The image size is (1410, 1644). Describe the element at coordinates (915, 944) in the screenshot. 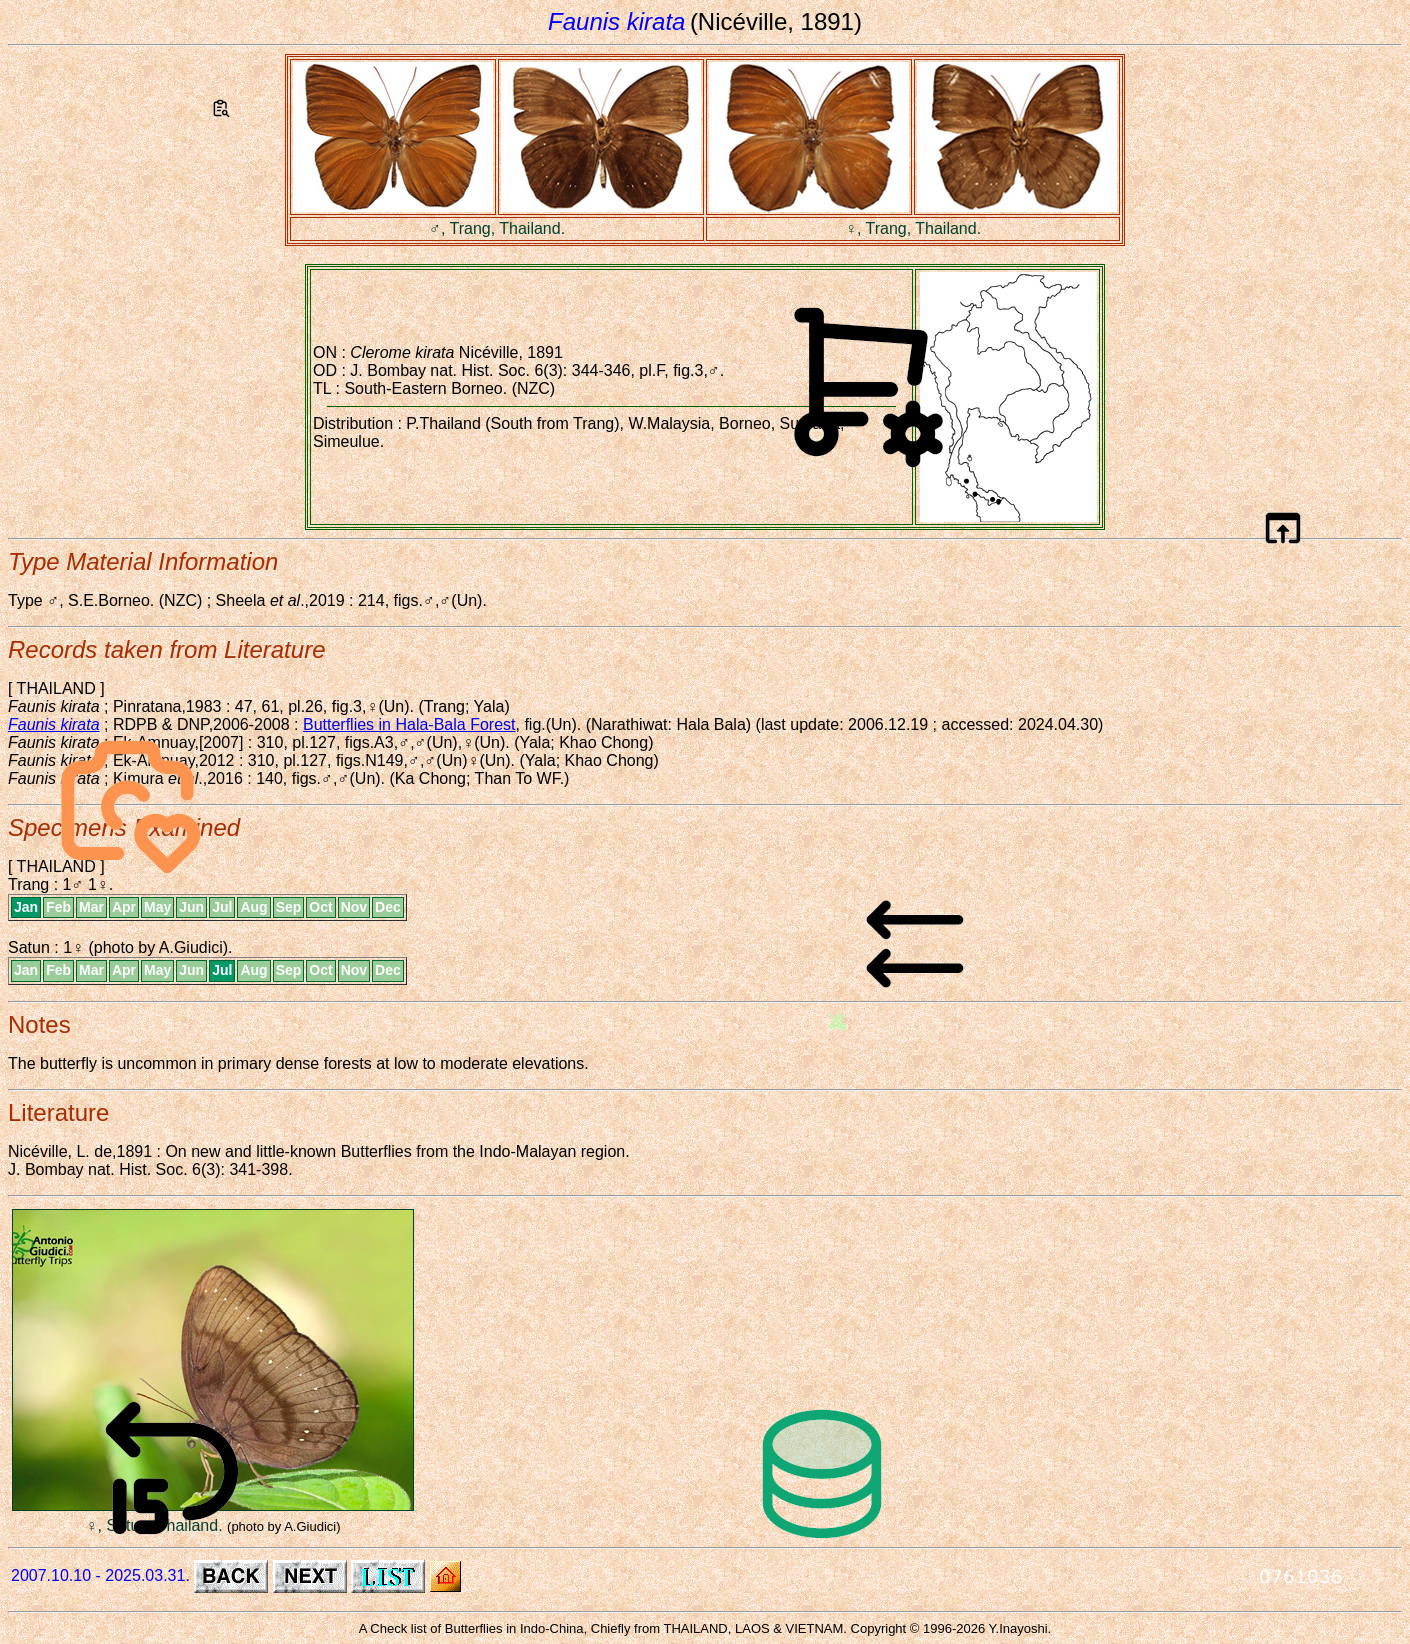

I see `move items to the left` at that location.